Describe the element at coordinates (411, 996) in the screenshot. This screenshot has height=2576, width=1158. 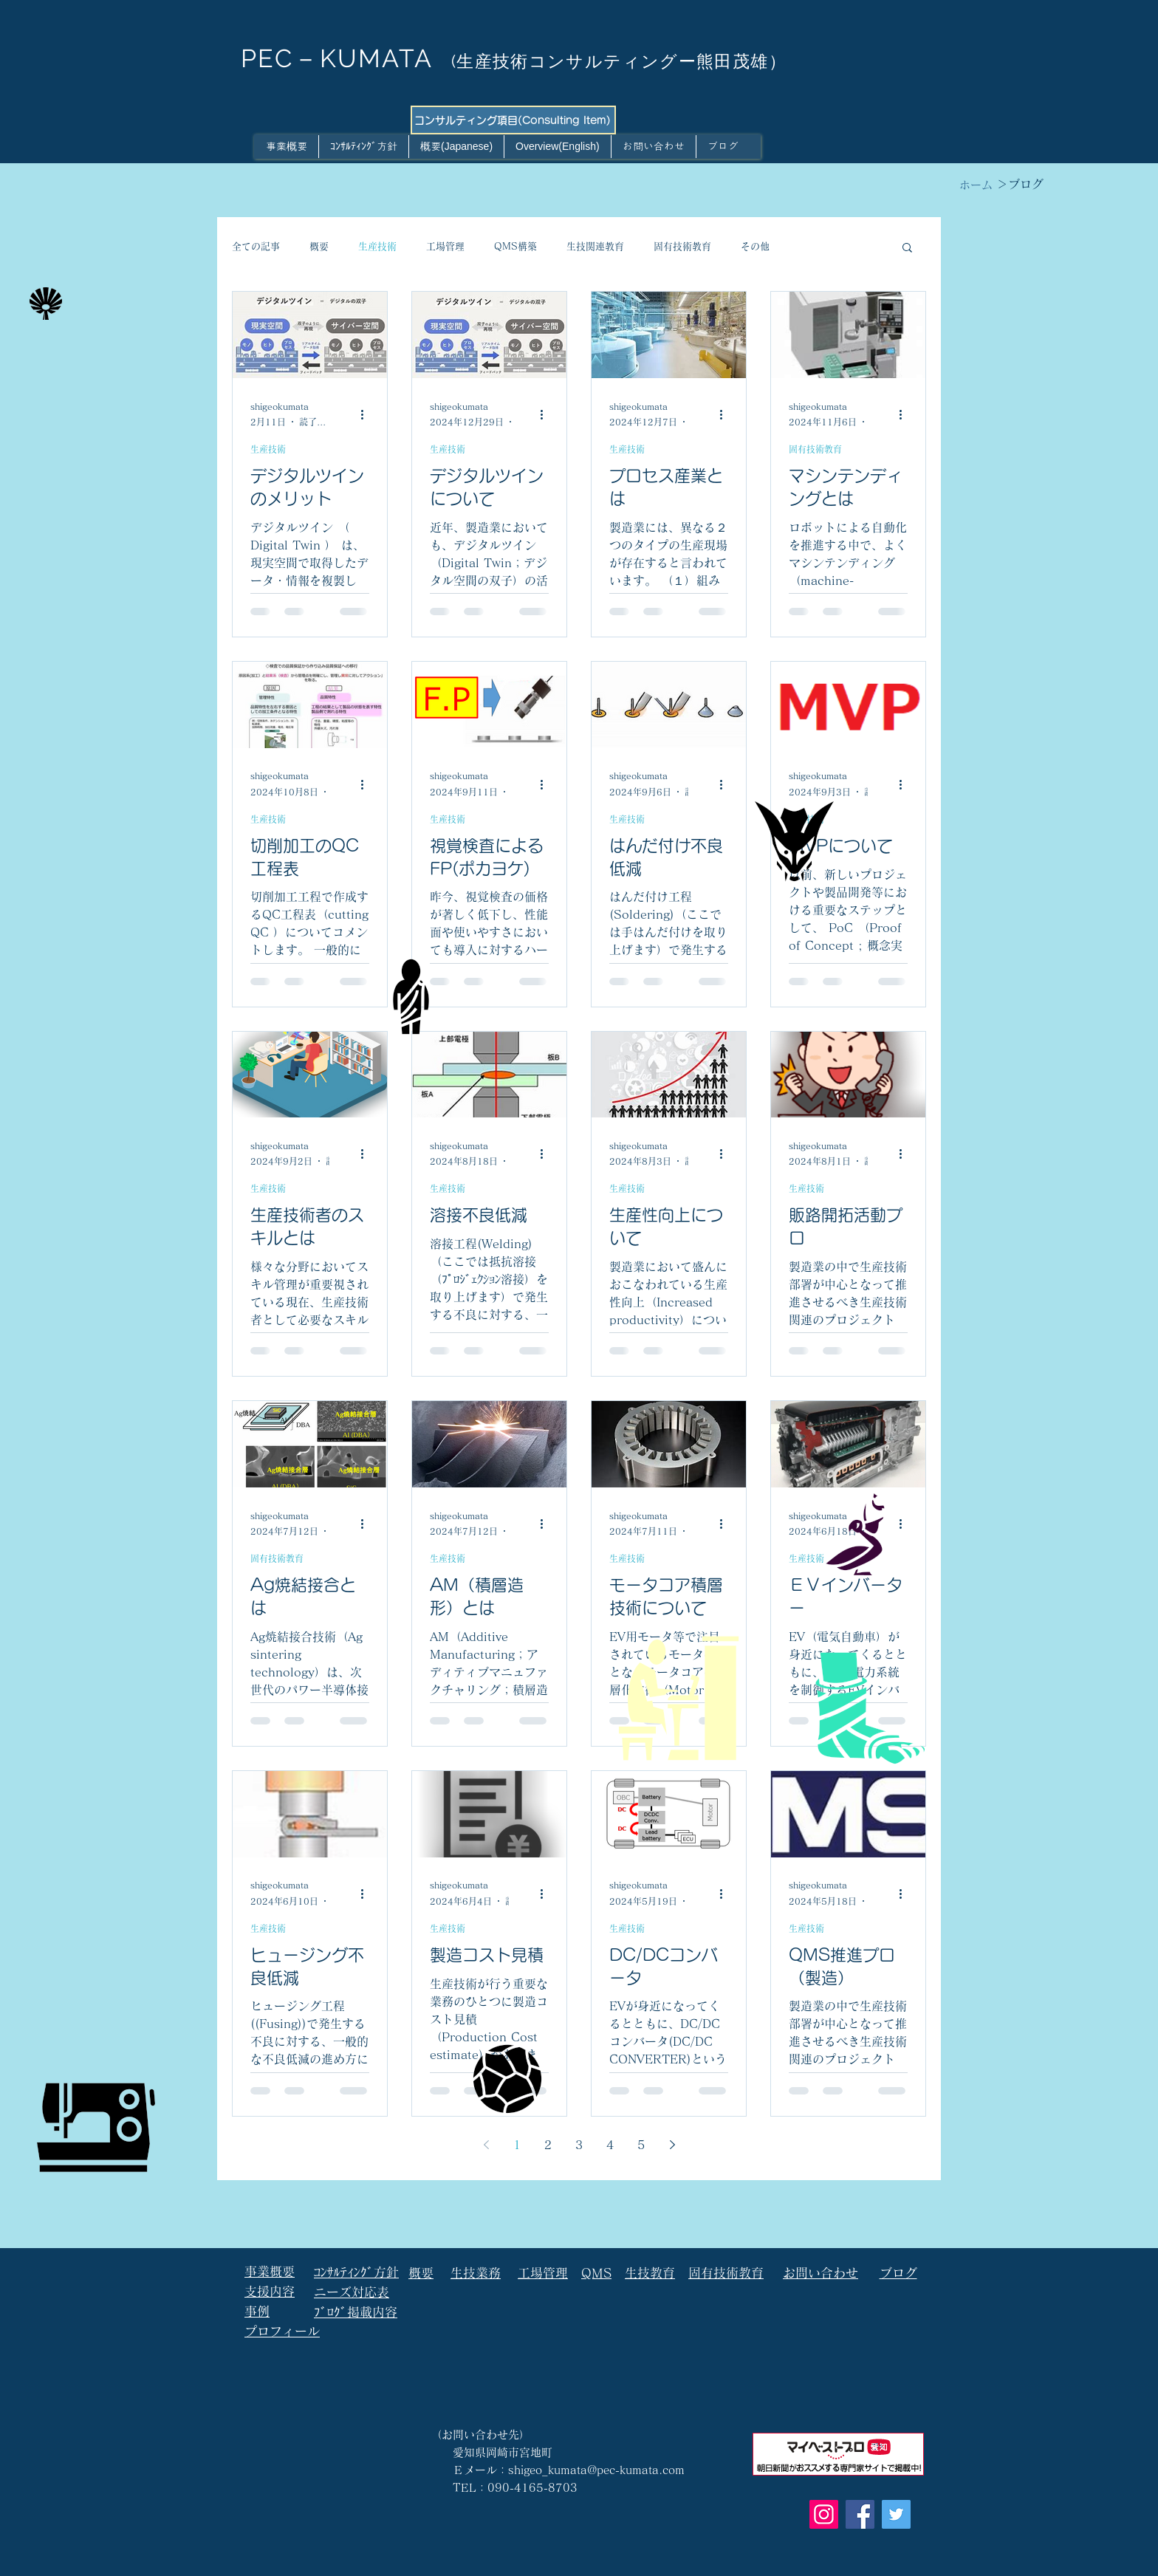
I see `select roman or ancient civilization theme` at that location.